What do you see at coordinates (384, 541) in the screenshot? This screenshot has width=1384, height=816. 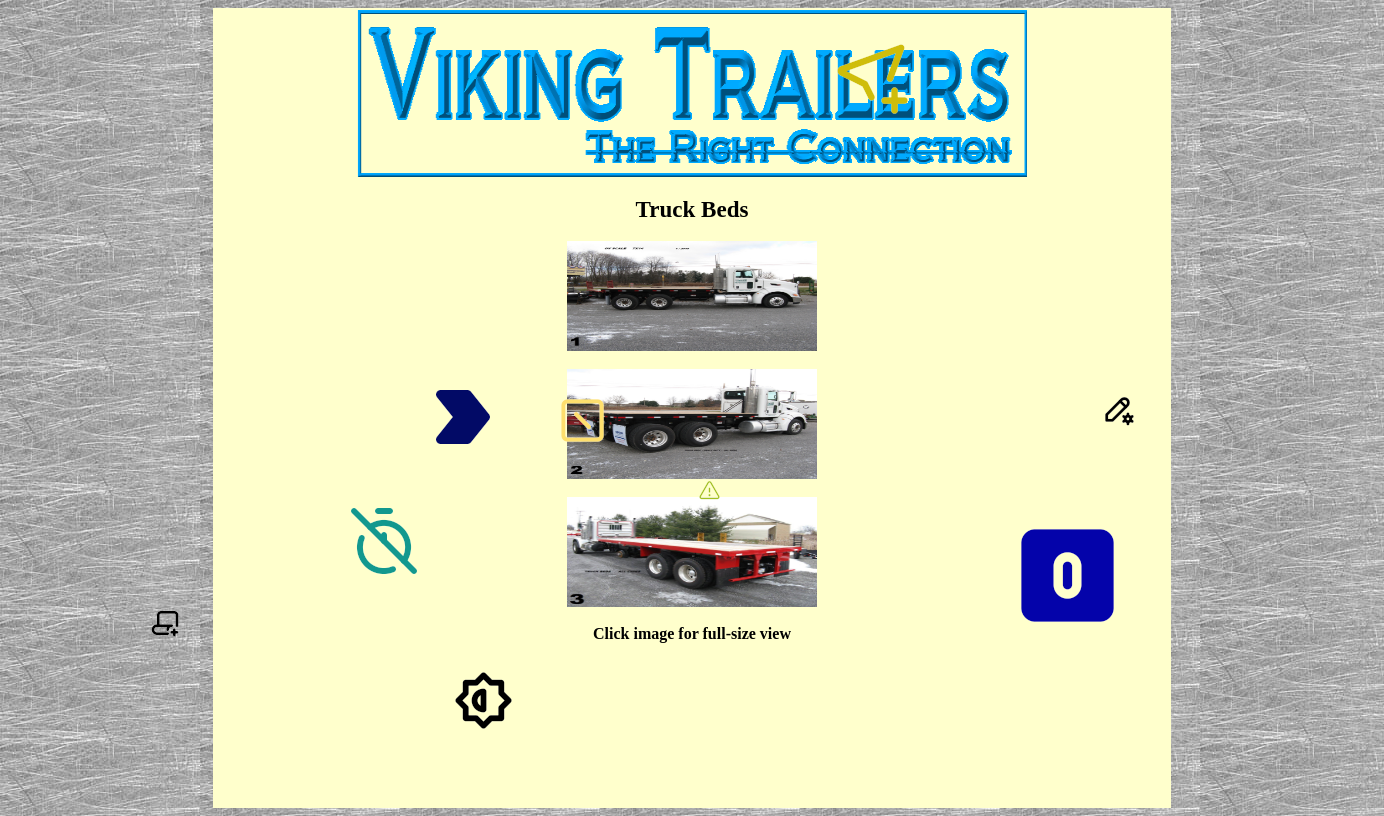 I see `disable or cancel timer` at bounding box center [384, 541].